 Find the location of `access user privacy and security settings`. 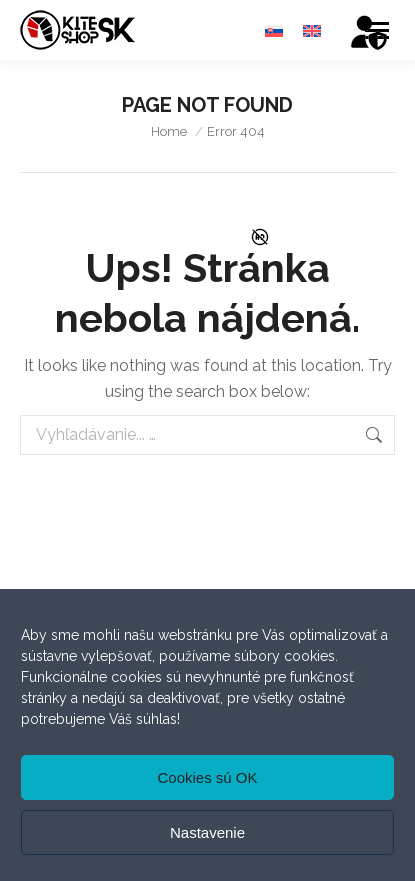

access user privacy and security settings is located at coordinates (368, 31).